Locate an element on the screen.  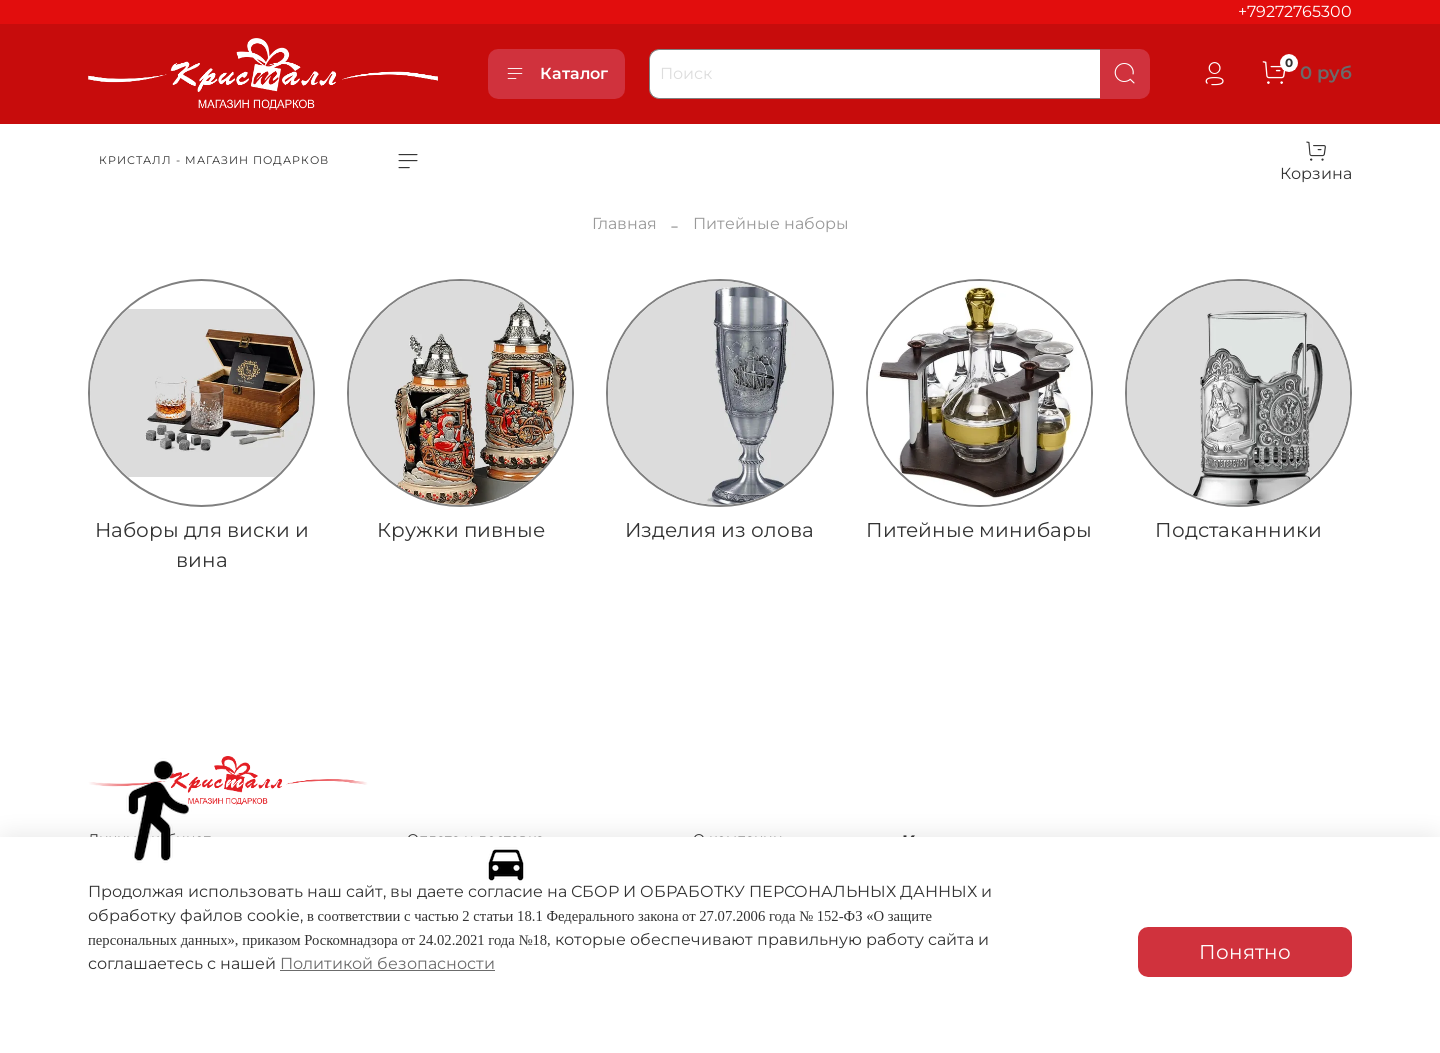
estimated time of arrival for your ride is located at coordinates (506, 865).